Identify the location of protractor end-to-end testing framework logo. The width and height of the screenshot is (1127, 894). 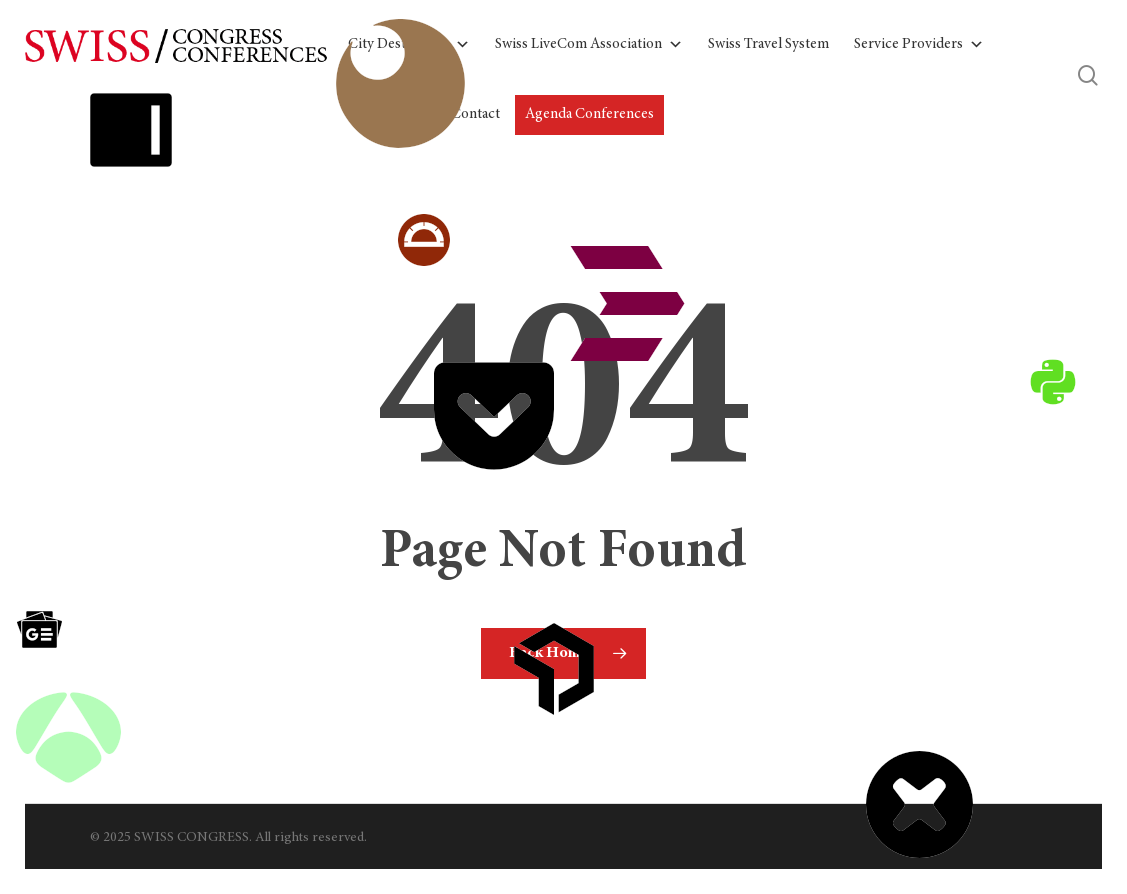
(424, 240).